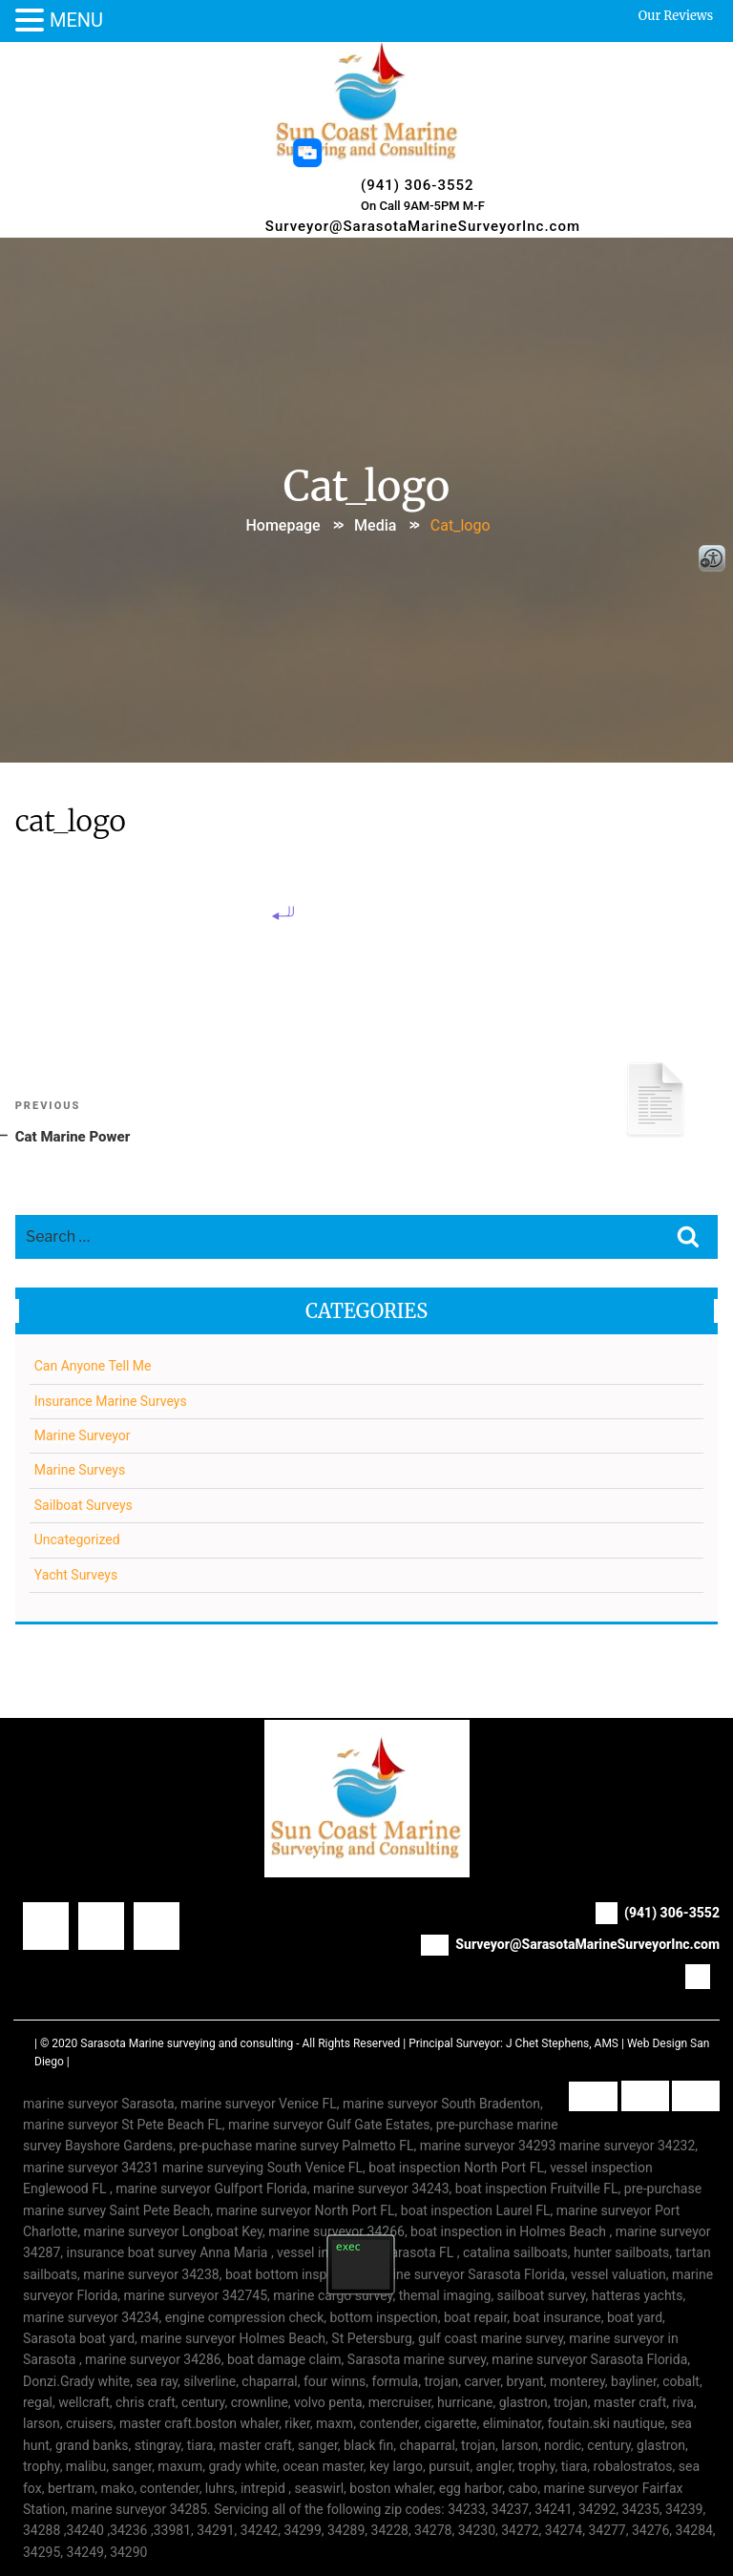 Image resolution: width=733 pixels, height=2576 pixels. What do you see at coordinates (283, 911) in the screenshot?
I see `reply to all recipients of an email` at bounding box center [283, 911].